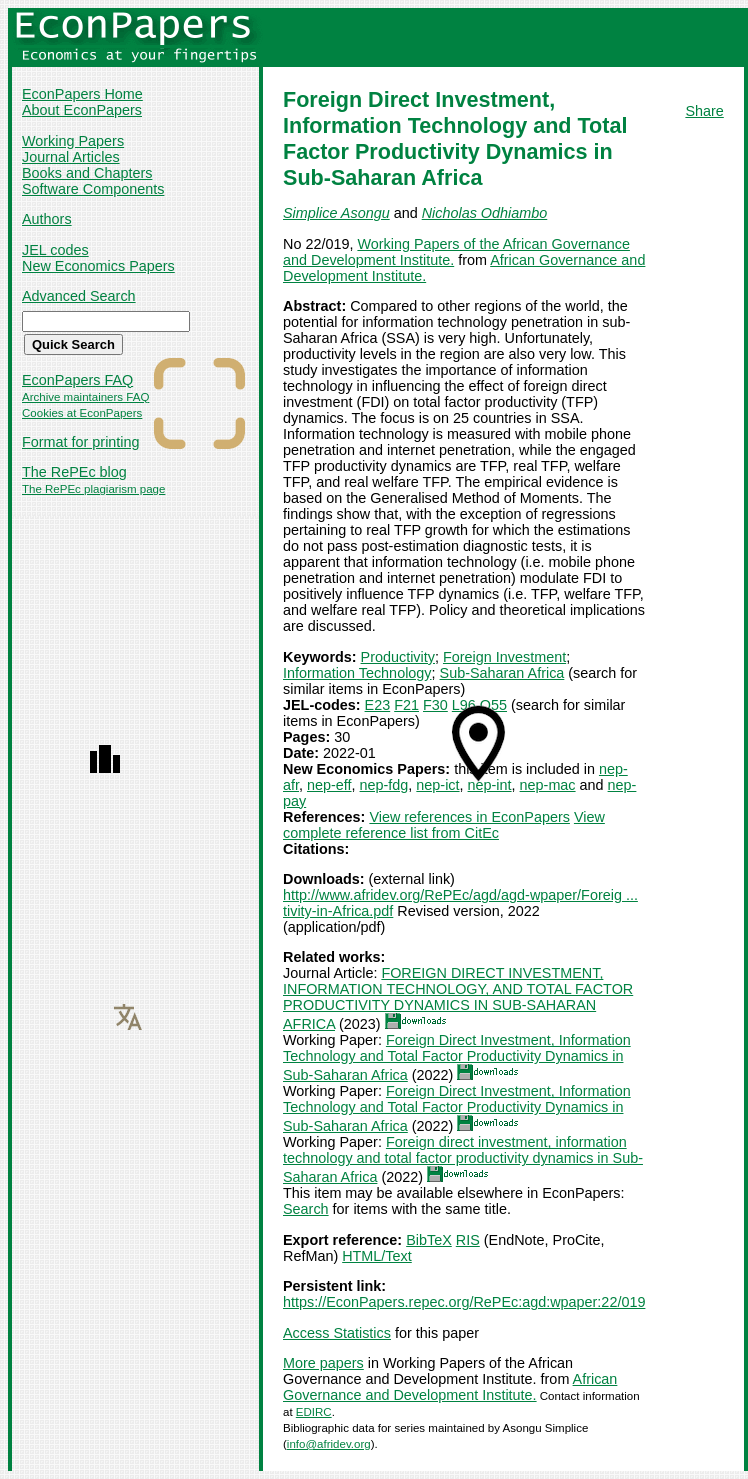 The width and height of the screenshot is (748, 1479). Describe the element at coordinates (105, 759) in the screenshot. I see `view rankings or leaderboard` at that location.